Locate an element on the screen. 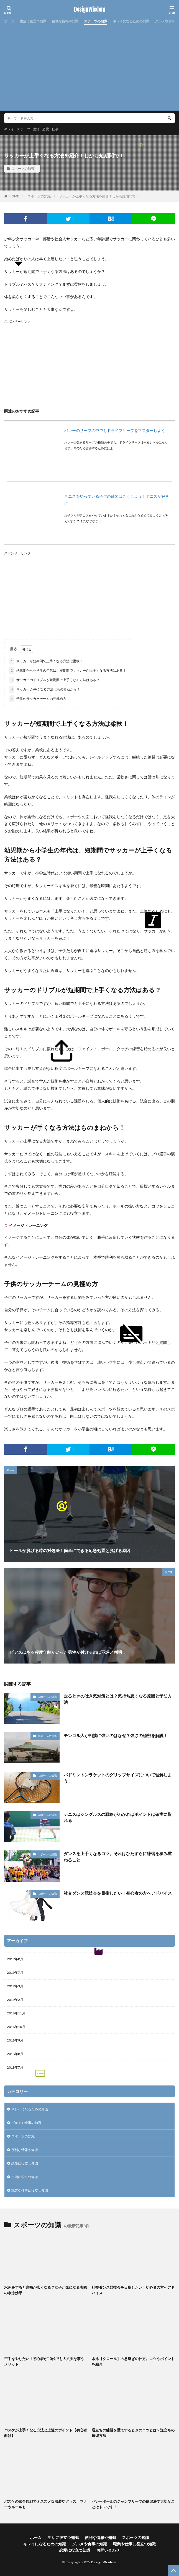 Image resolution: width=179 pixels, height=2576 pixels. expand a dropdown menu is located at coordinates (19, 263).